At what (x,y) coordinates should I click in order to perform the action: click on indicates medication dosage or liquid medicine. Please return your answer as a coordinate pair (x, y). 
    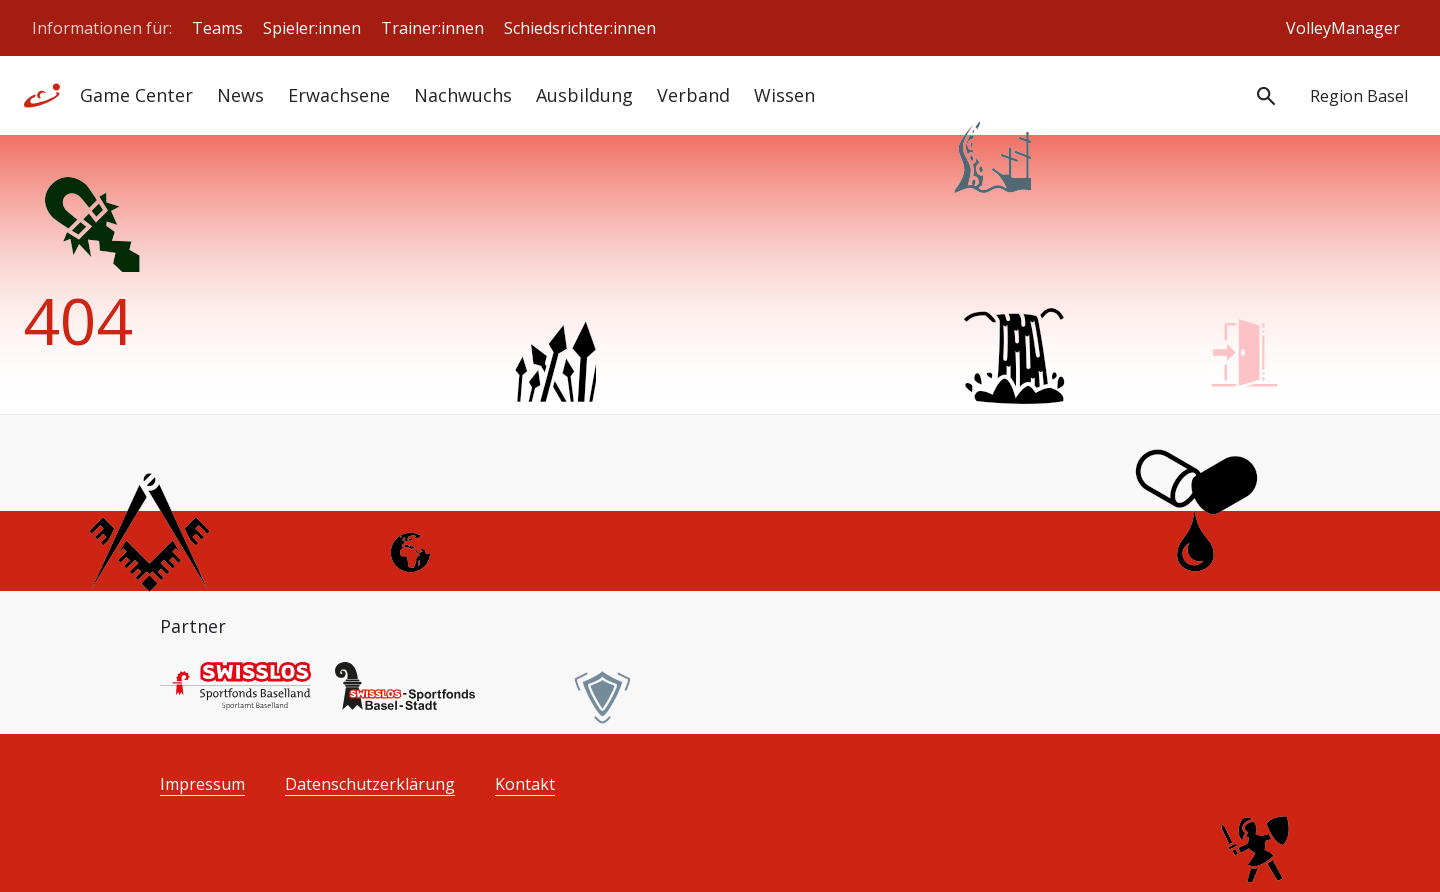
    Looking at the image, I should click on (1196, 510).